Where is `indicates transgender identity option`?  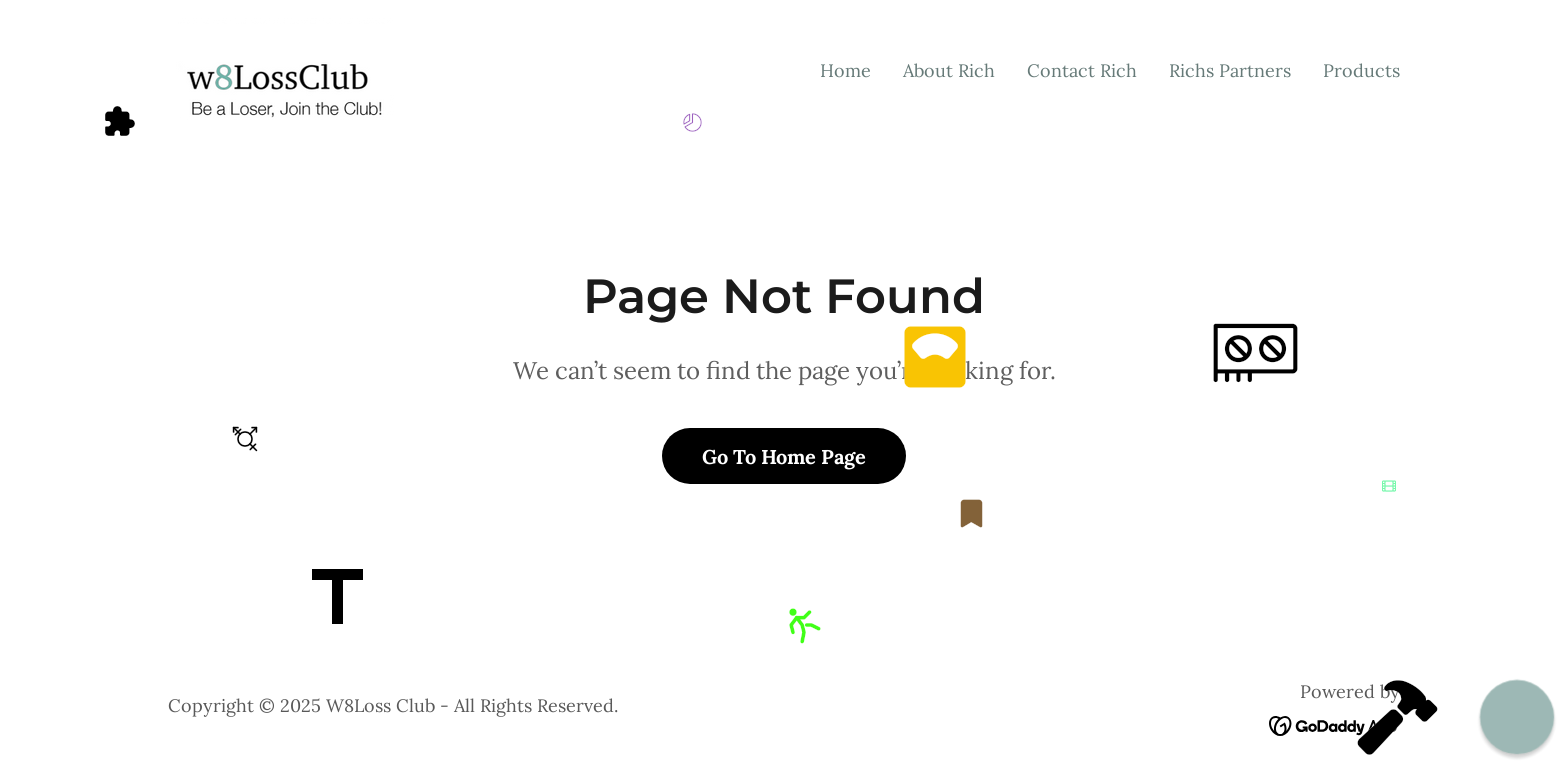
indicates transgender identity option is located at coordinates (245, 439).